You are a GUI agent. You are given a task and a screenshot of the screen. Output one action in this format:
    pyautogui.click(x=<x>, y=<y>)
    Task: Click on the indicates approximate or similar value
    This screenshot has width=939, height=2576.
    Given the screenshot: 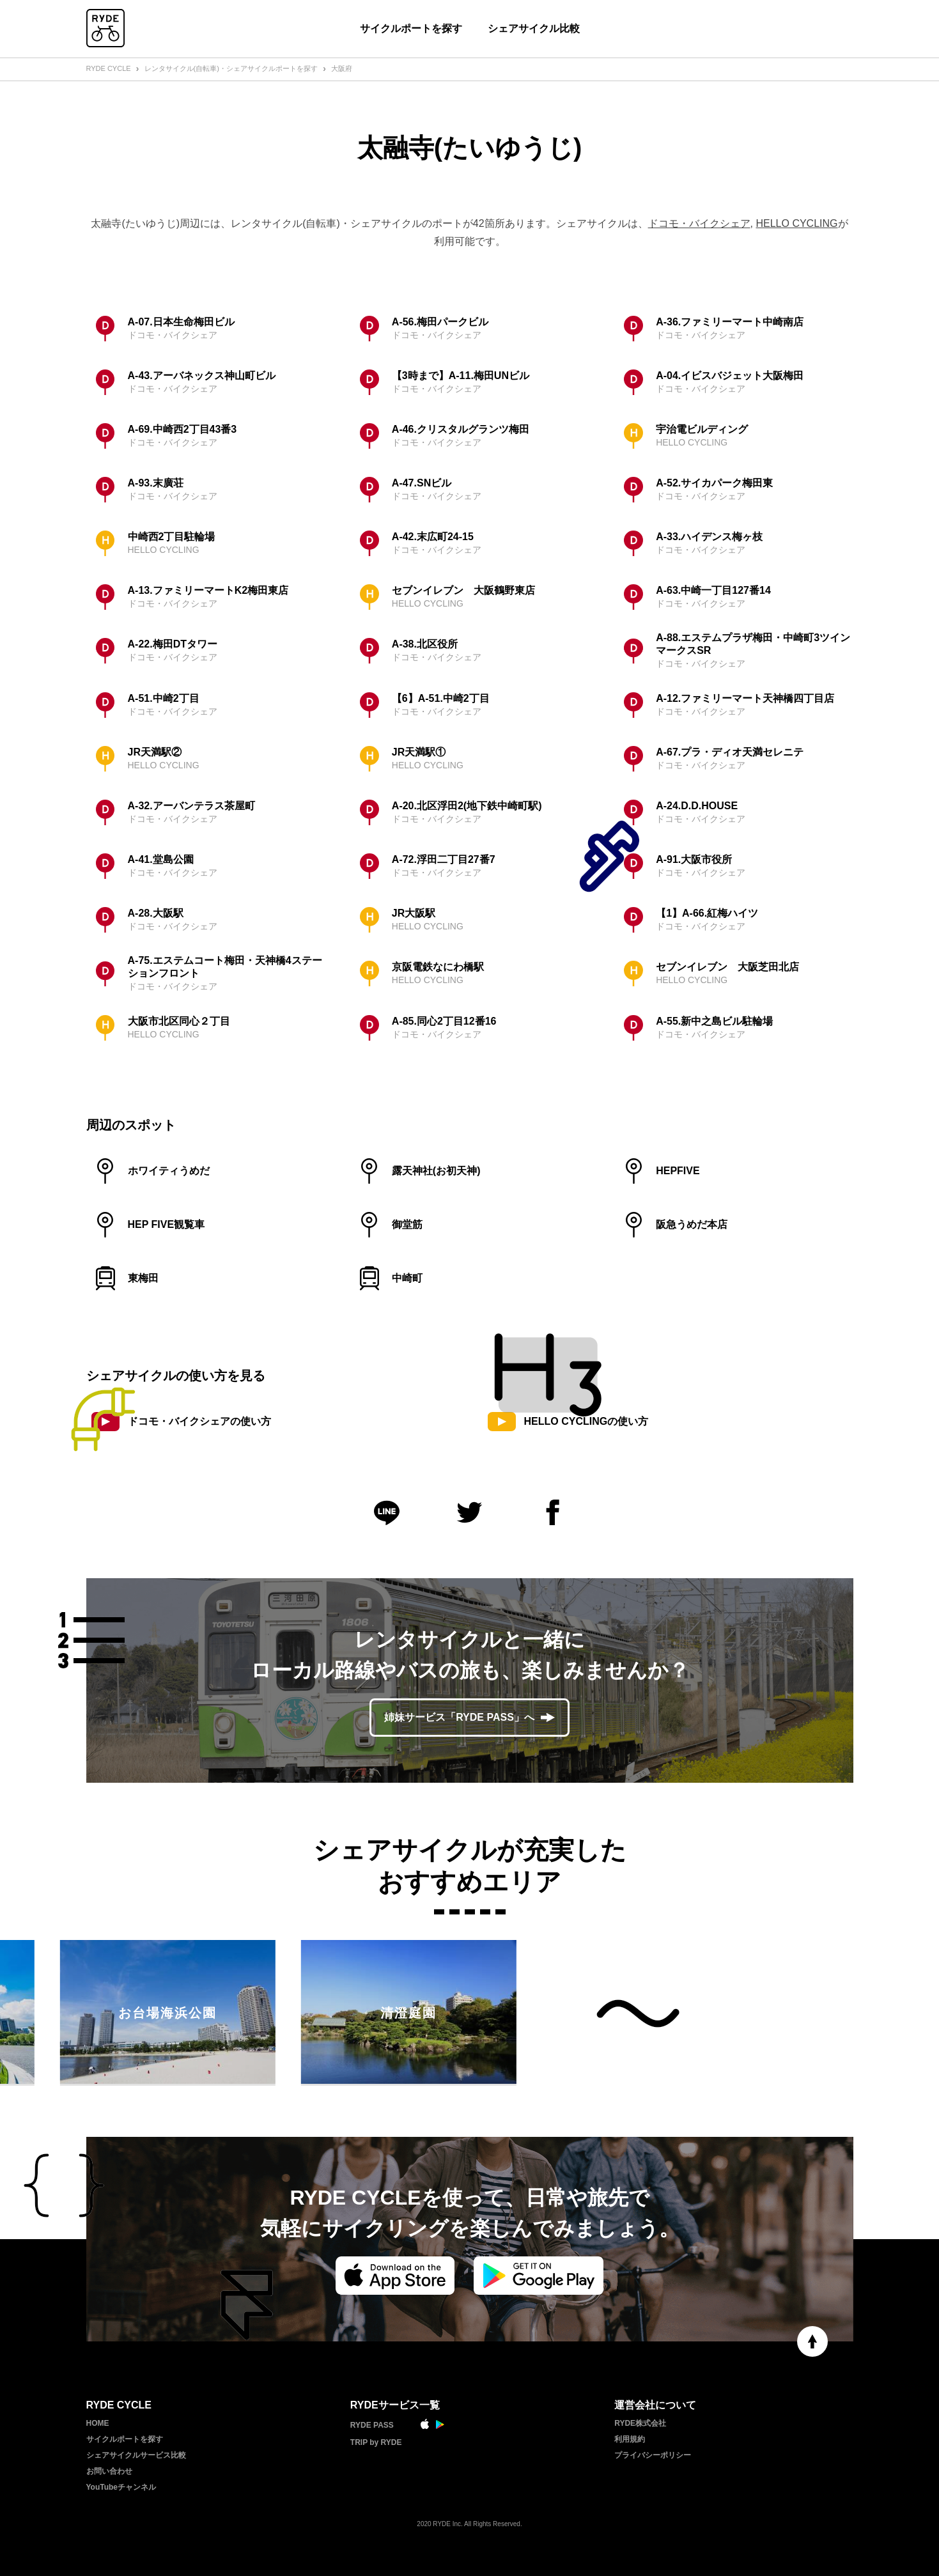 What is the action you would take?
    pyautogui.click(x=638, y=2013)
    